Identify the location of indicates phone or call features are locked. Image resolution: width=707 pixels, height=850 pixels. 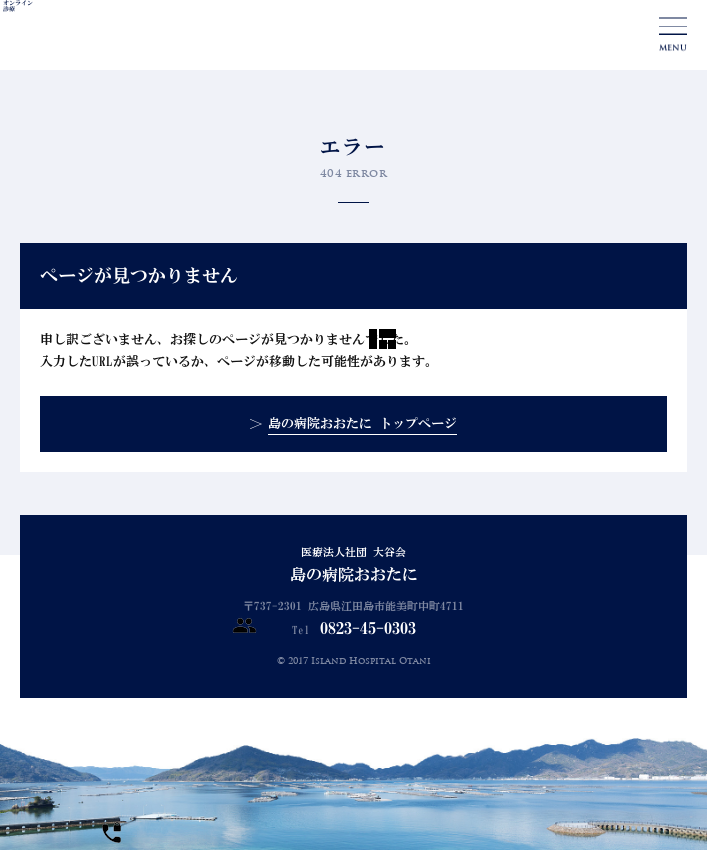
(111, 833).